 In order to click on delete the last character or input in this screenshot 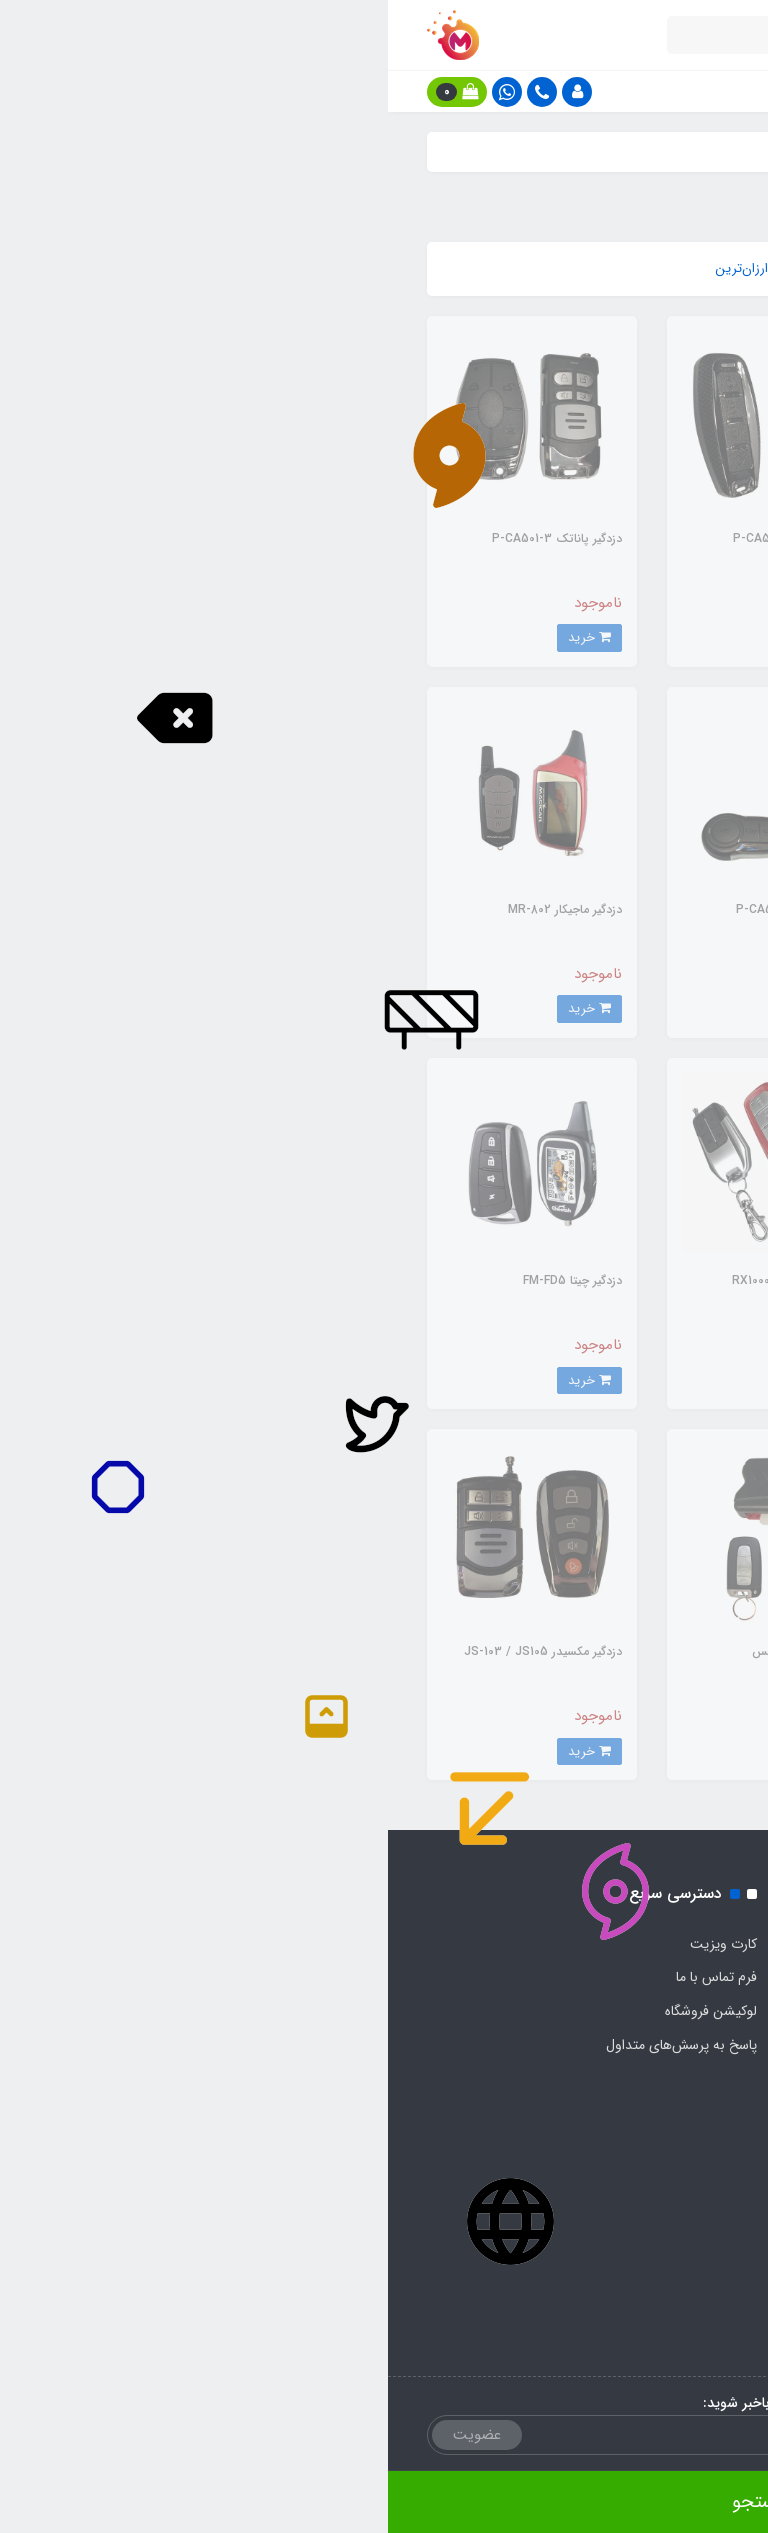, I will do `click(179, 718)`.